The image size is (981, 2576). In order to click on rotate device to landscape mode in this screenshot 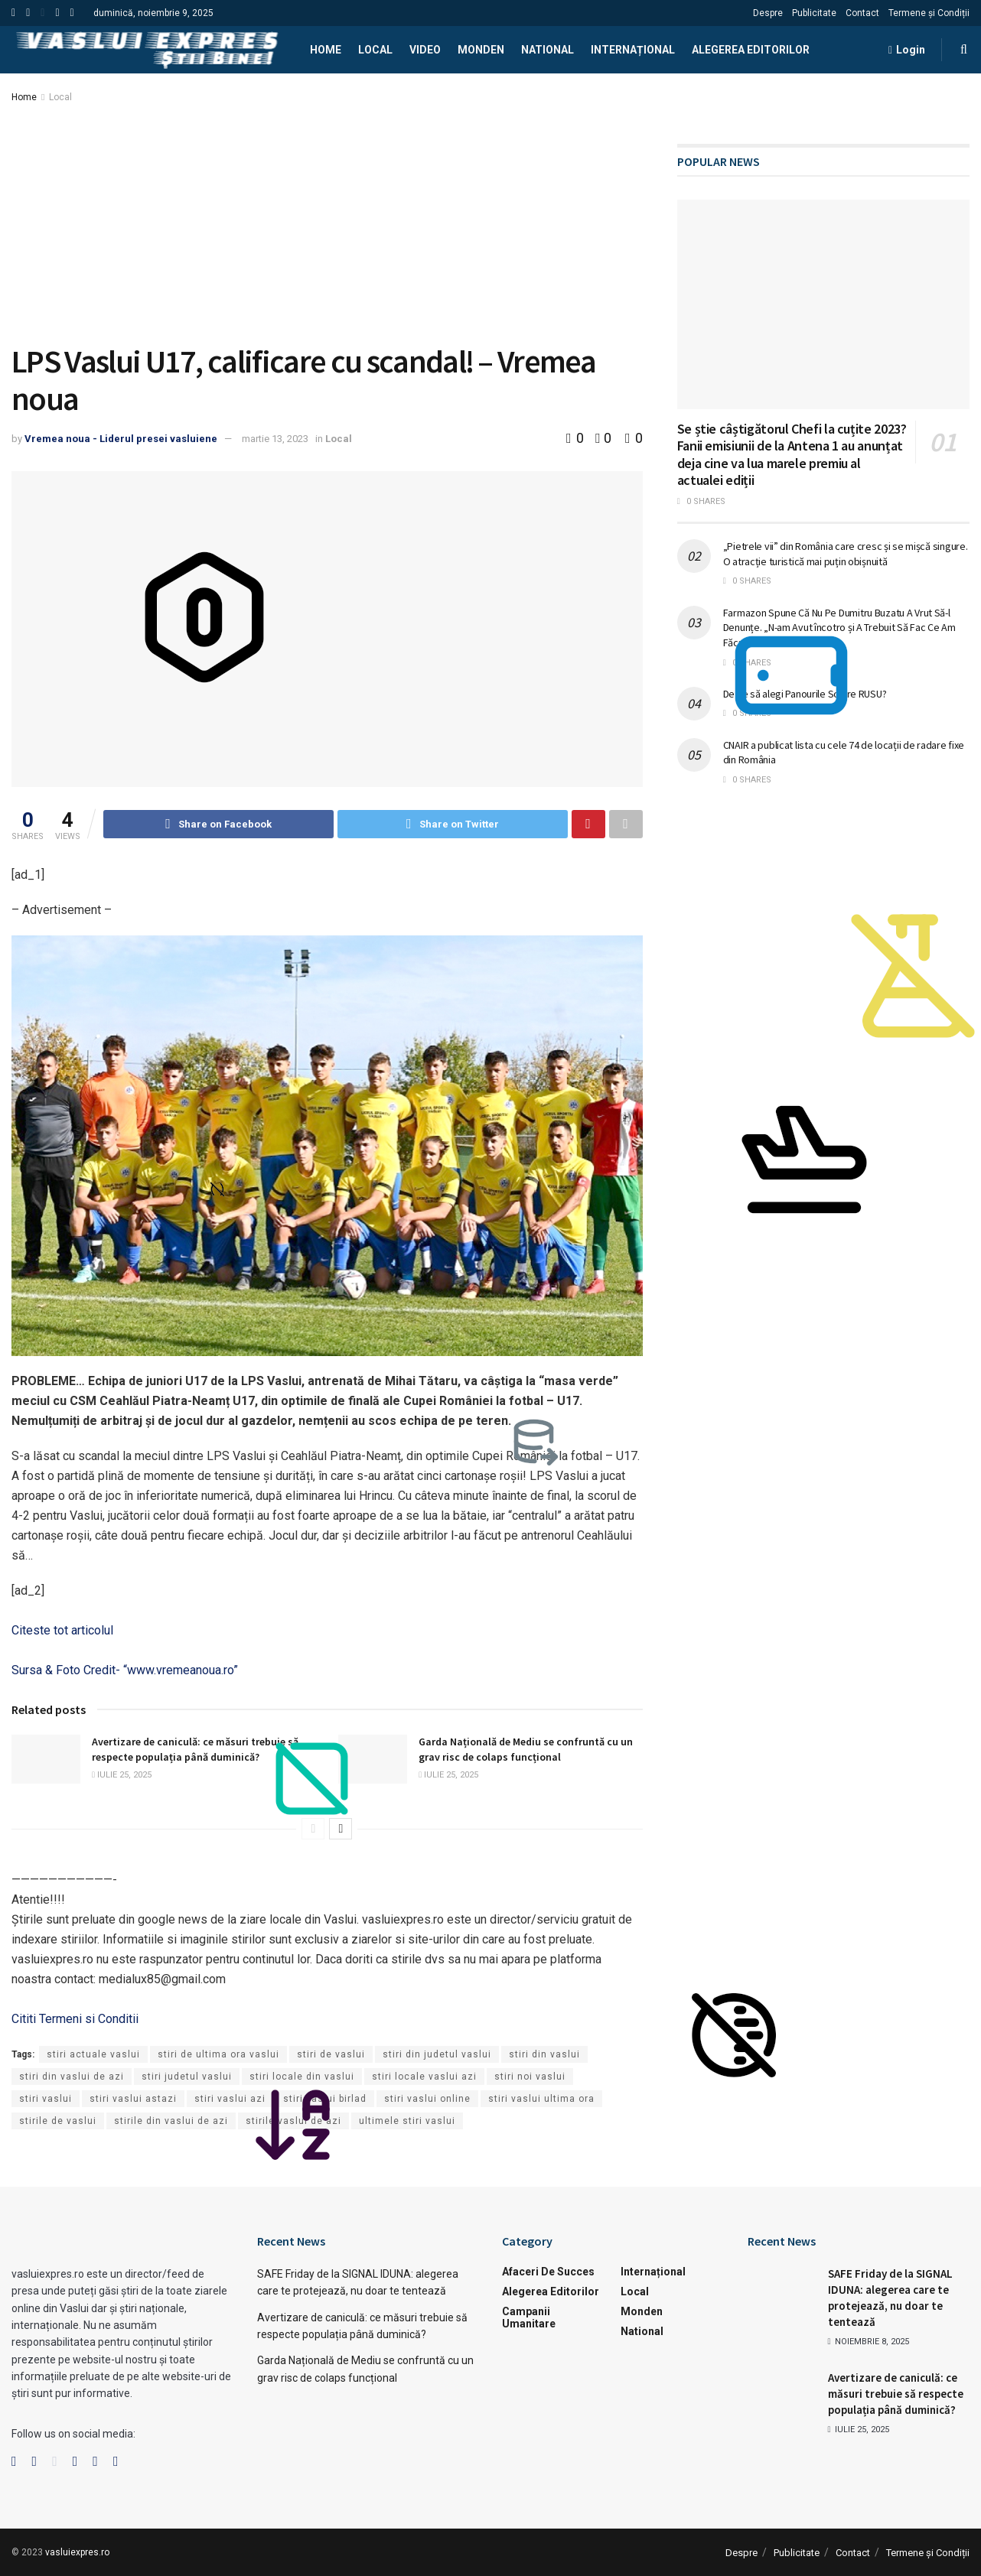, I will do `click(791, 675)`.